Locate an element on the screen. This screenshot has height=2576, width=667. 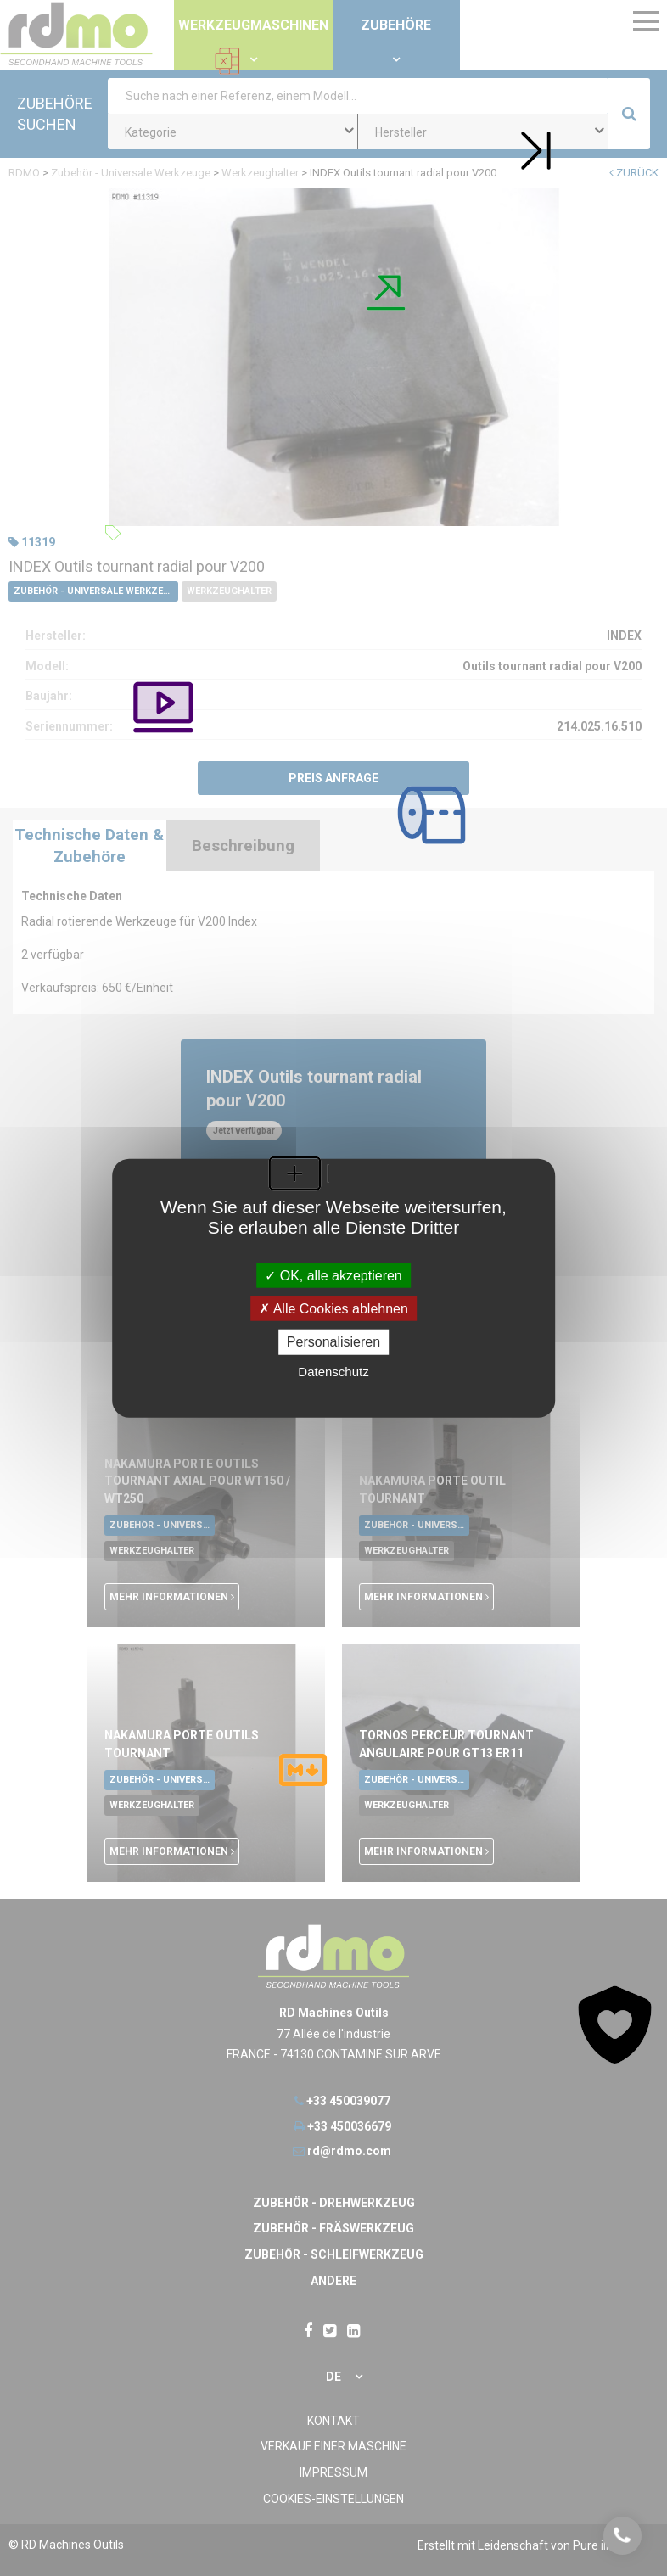
add or extend battery life is located at coordinates (298, 1173).